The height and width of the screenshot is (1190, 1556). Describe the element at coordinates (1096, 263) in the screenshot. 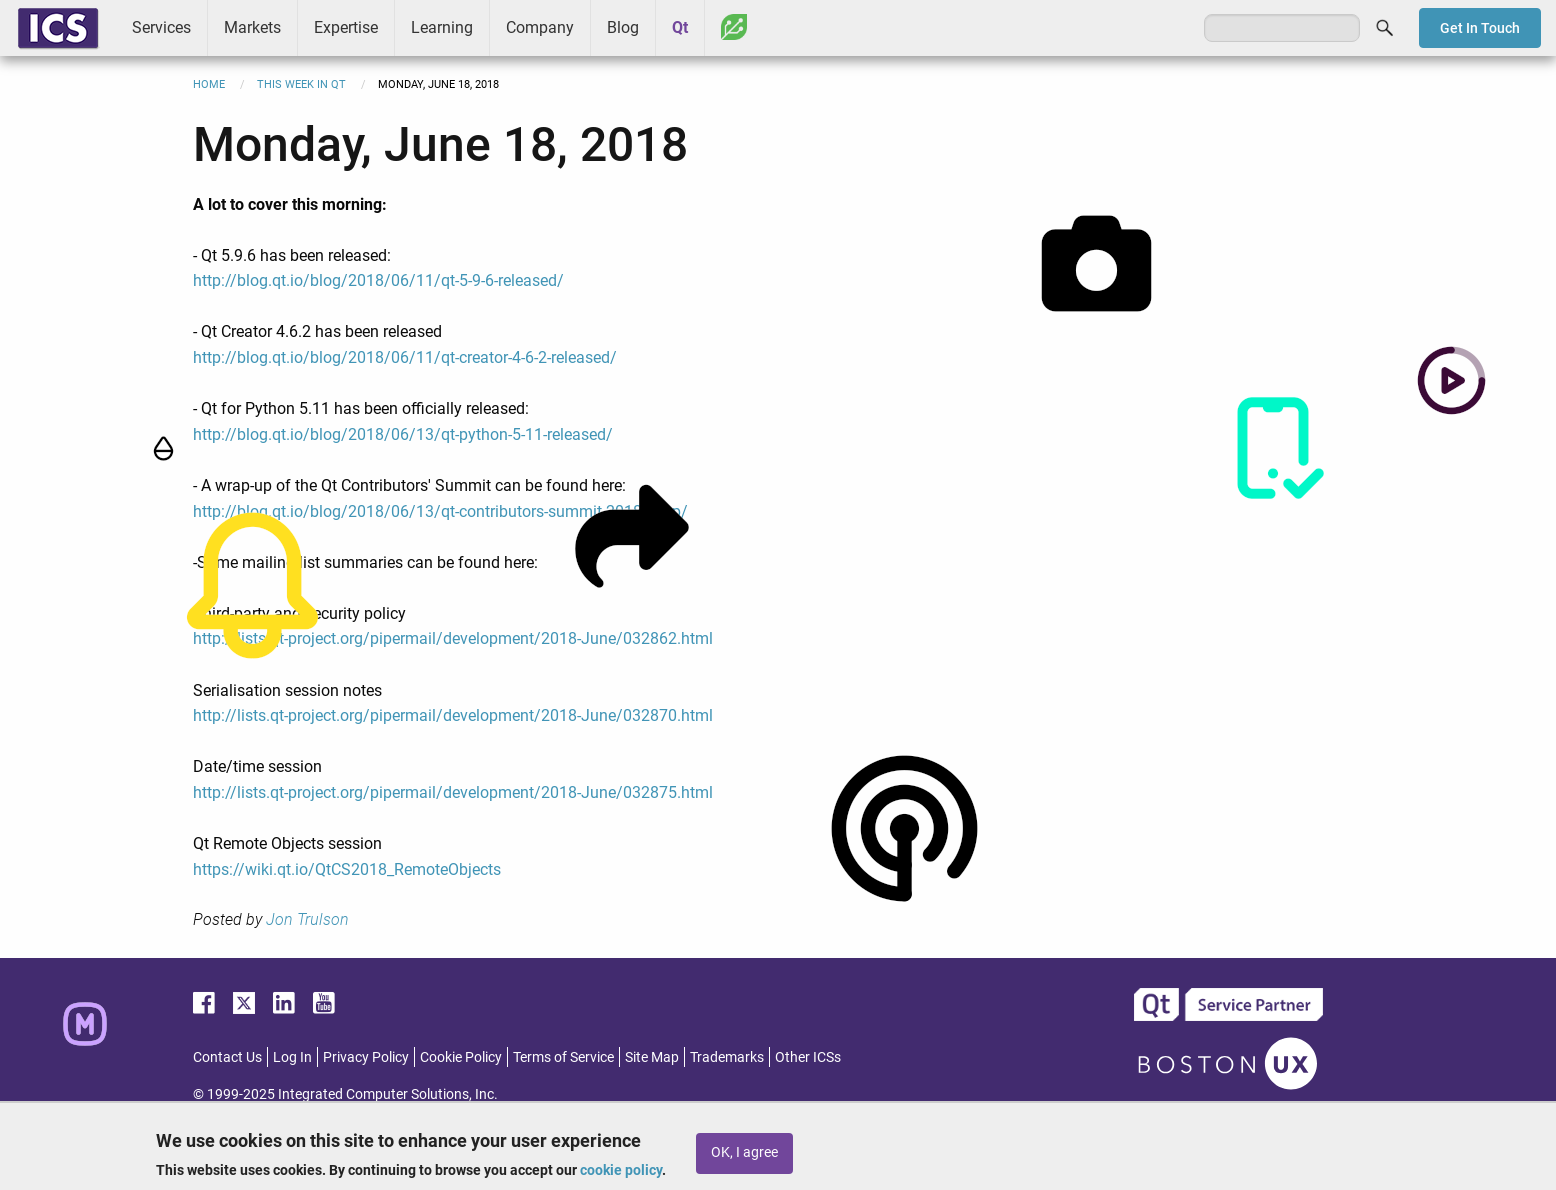

I see `take a photo` at that location.